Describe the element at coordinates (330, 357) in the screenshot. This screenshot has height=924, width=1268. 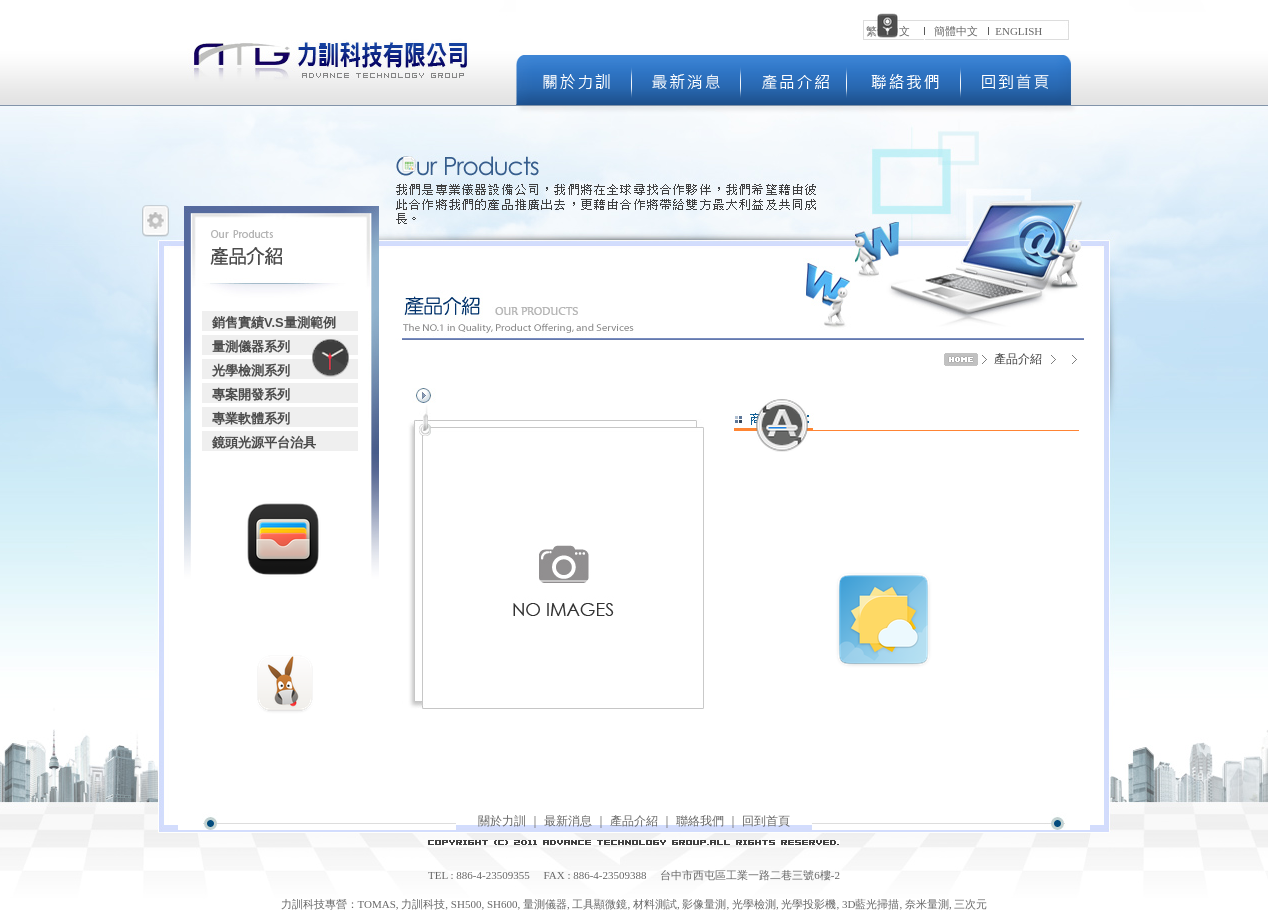
I see `indicates an urgent or time-sensitive notification` at that location.